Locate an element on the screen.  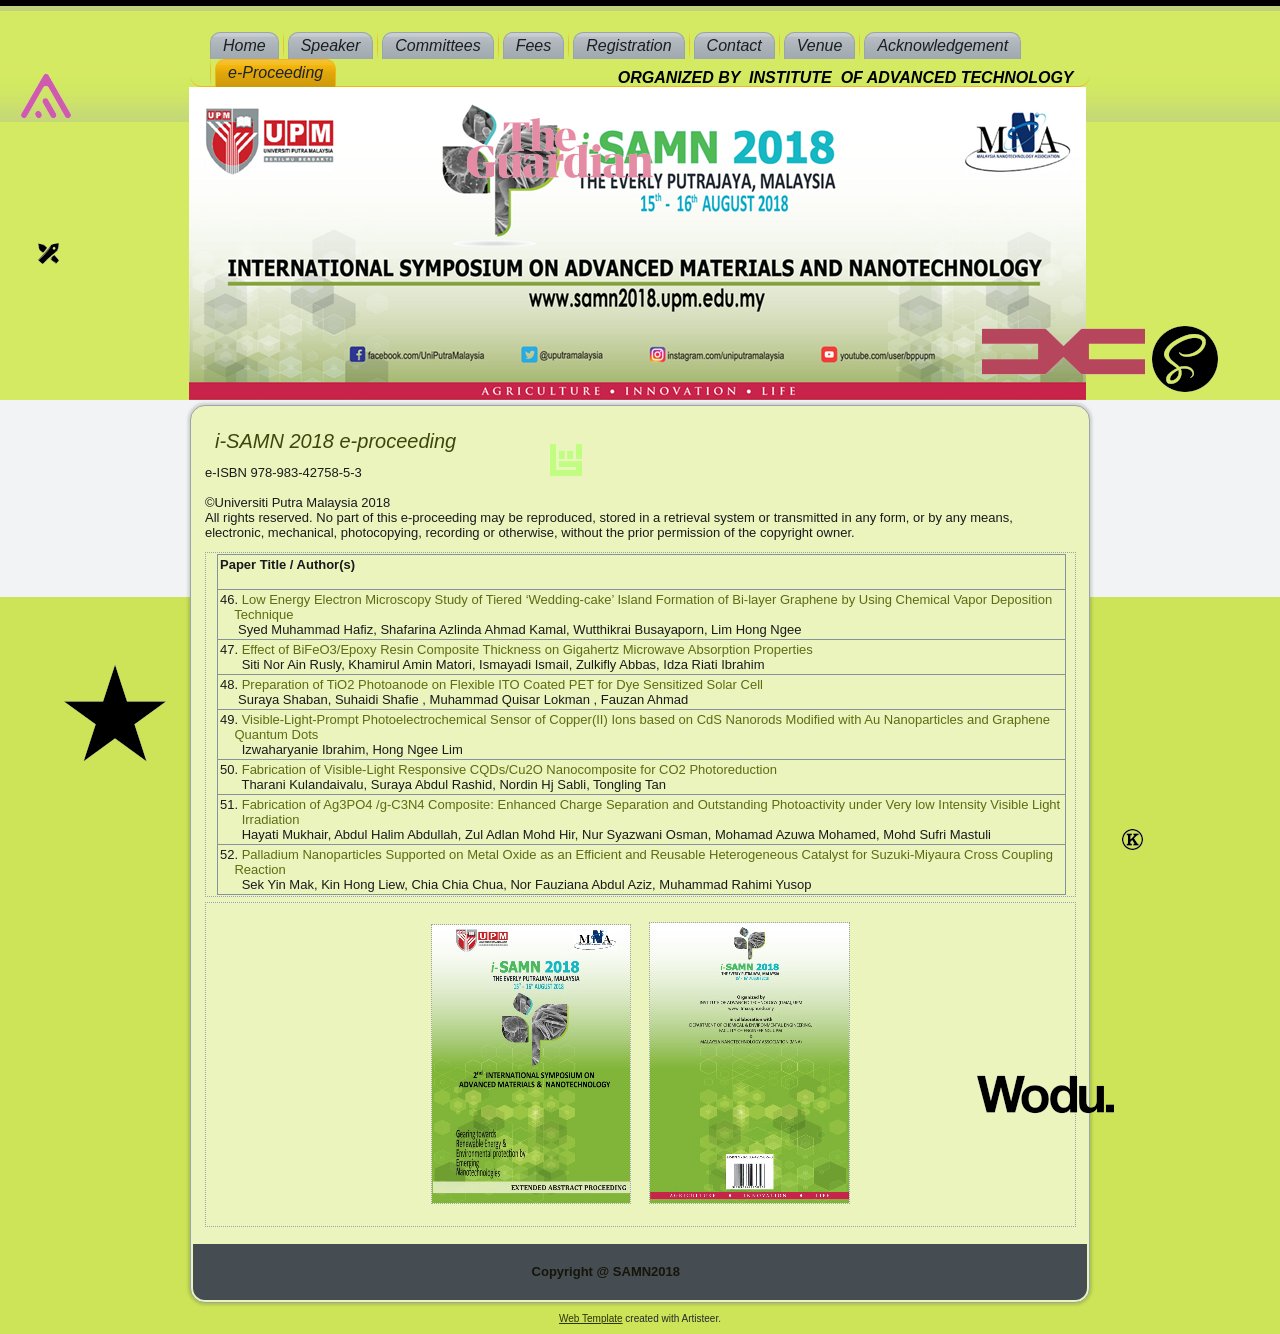
open the Macy's app or website is located at coordinates (115, 713).